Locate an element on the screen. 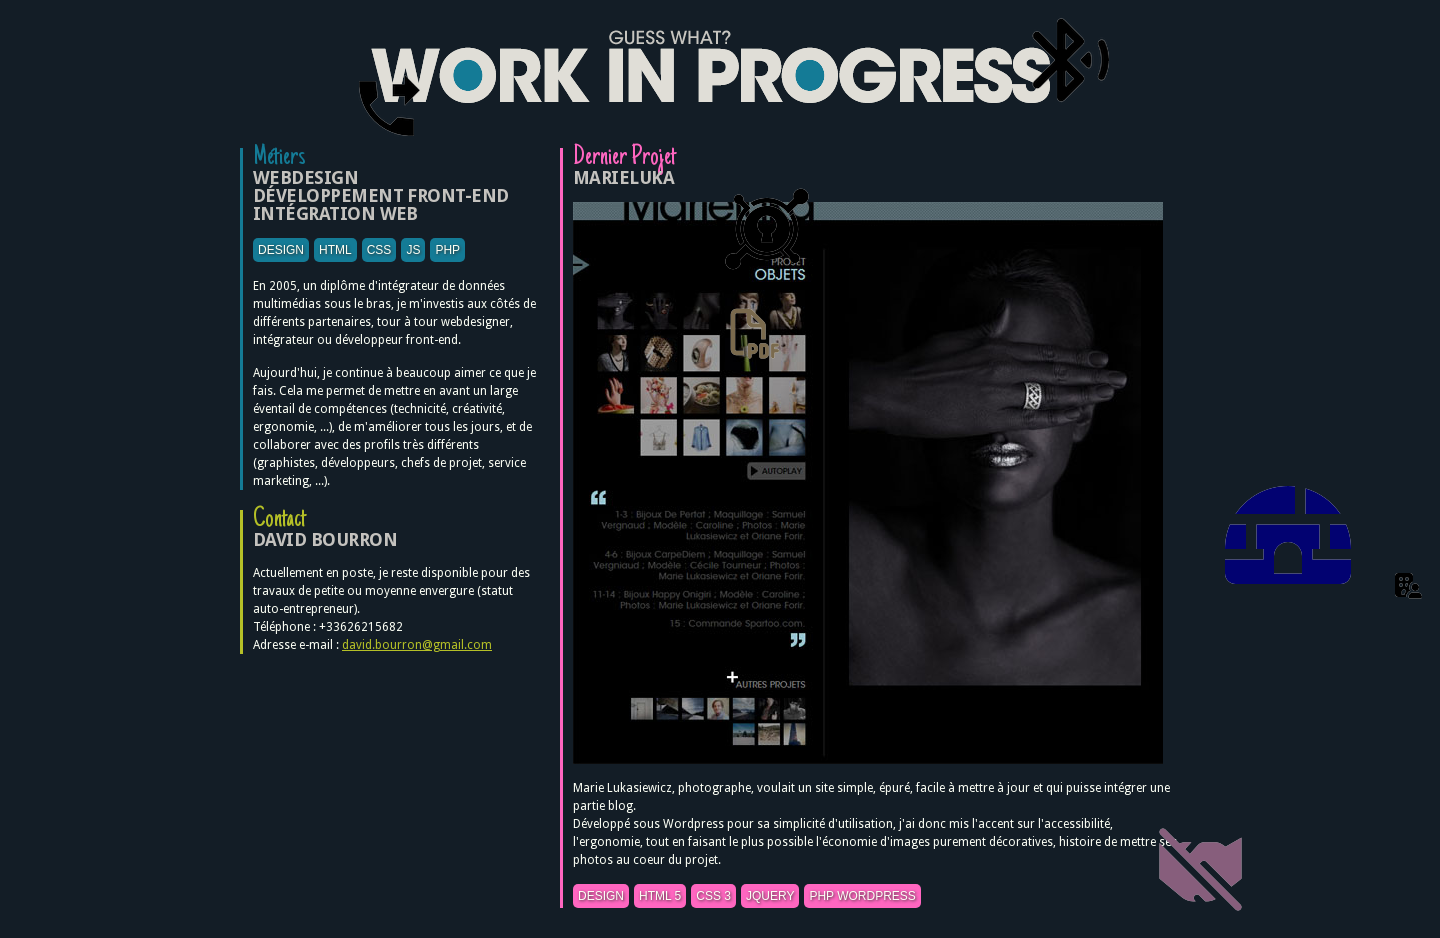 The width and height of the screenshot is (1440, 938). view or open a PDF document is located at coordinates (754, 332).